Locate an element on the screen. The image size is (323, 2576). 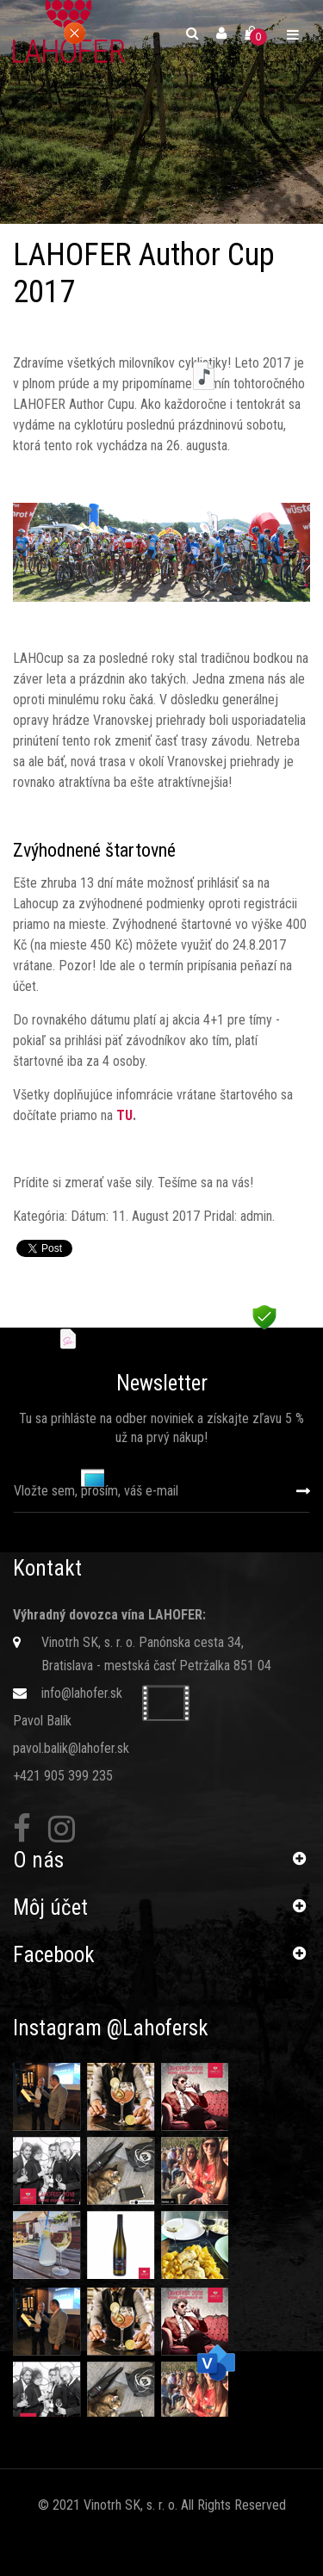
scss stylesheet file is located at coordinates (68, 1339).